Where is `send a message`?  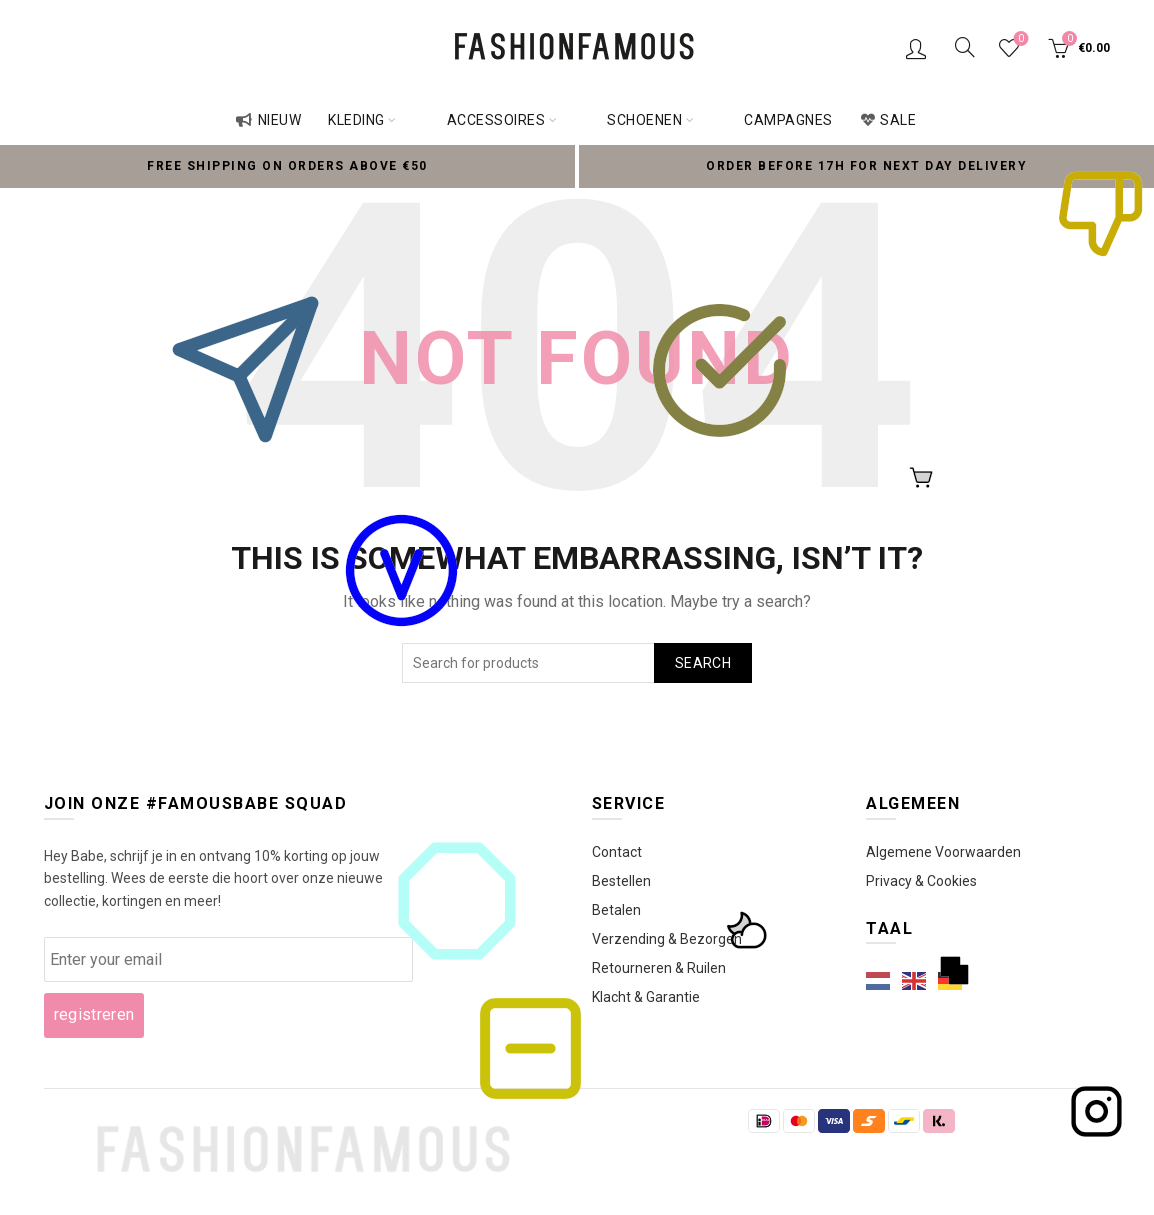
send a message is located at coordinates (245, 369).